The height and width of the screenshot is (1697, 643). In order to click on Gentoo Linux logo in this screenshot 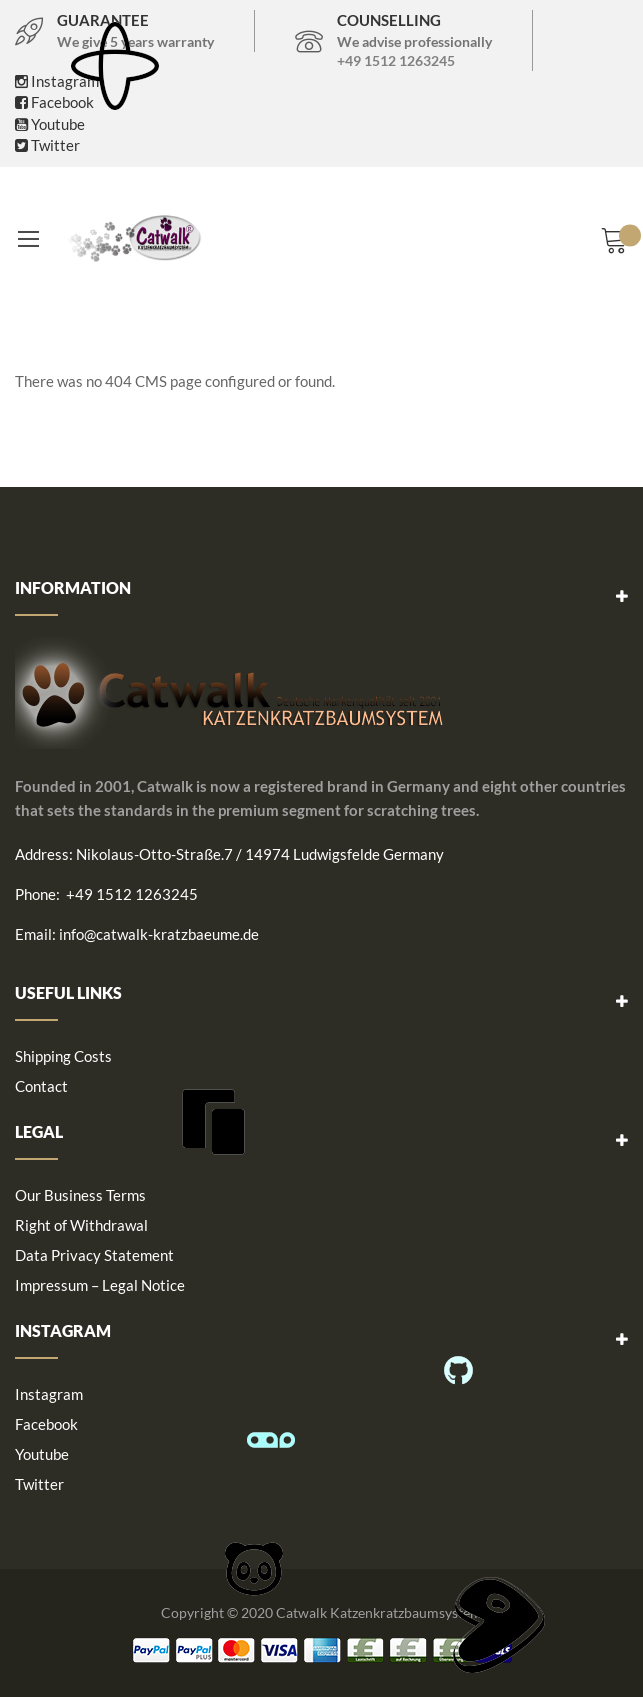, I will do `click(499, 1625)`.